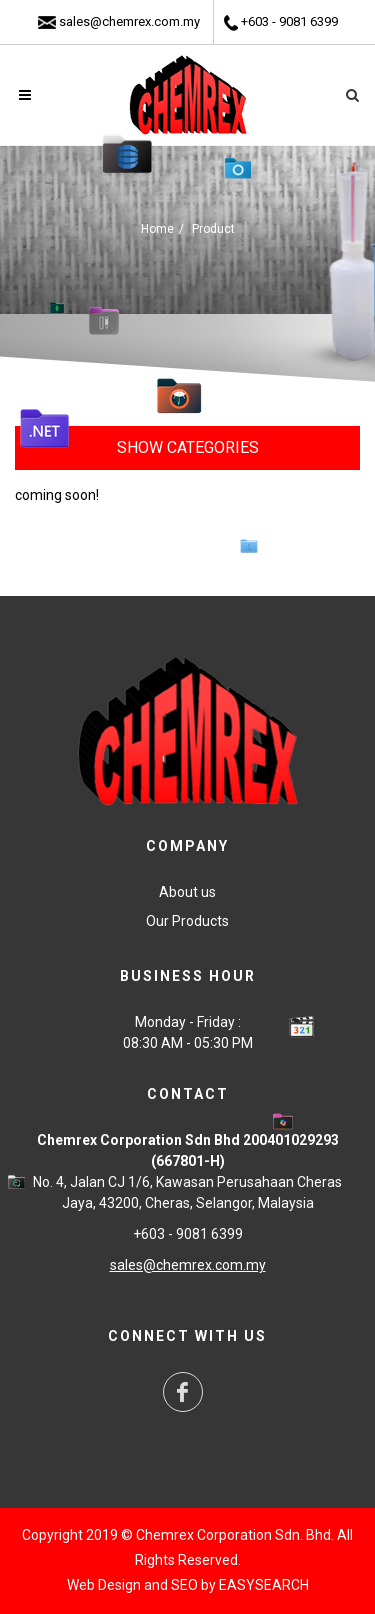  What do you see at coordinates (238, 169) in the screenshot?
I see `open cortana-related files folder` at bounding box center [238, 169].